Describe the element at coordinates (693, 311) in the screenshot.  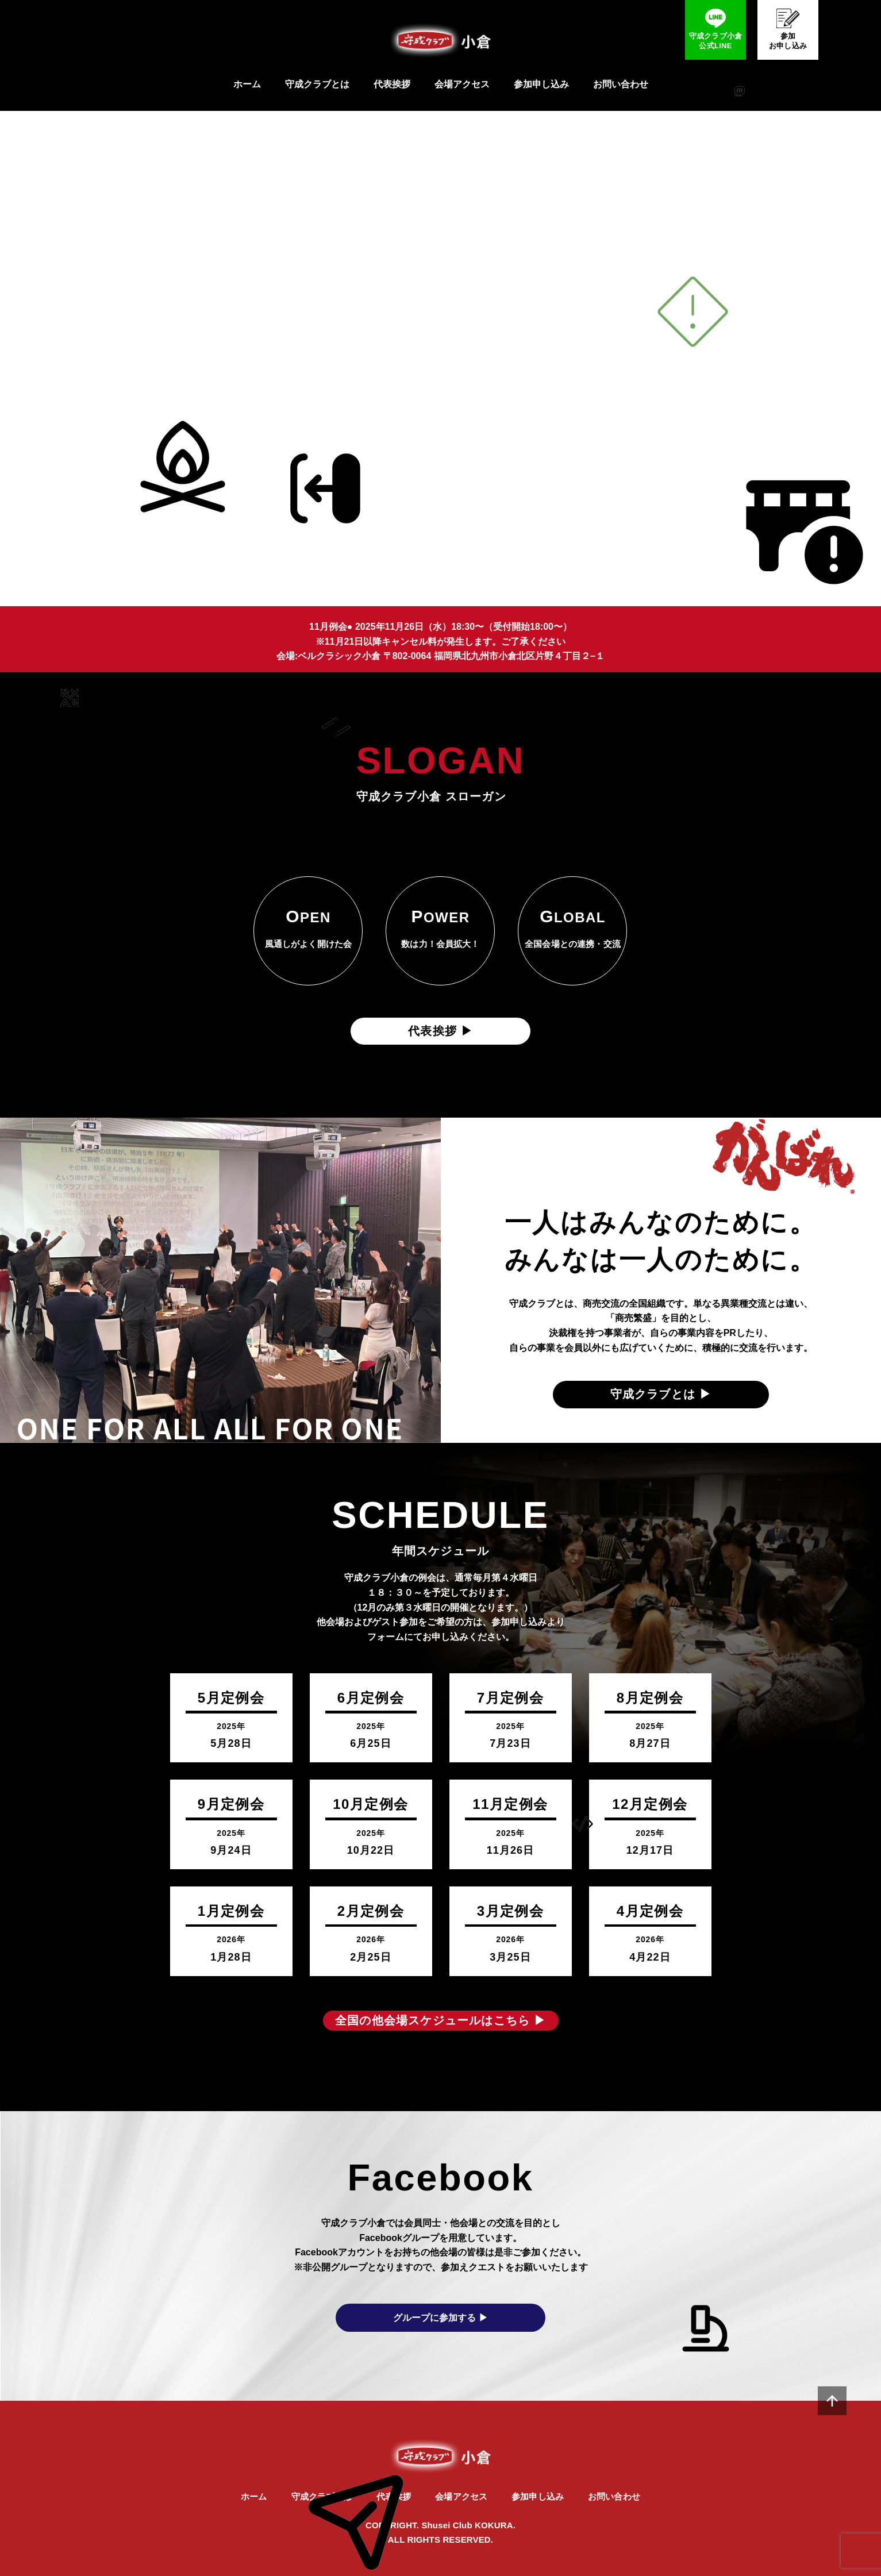
I see `indicates a warning or caution state` at that location.